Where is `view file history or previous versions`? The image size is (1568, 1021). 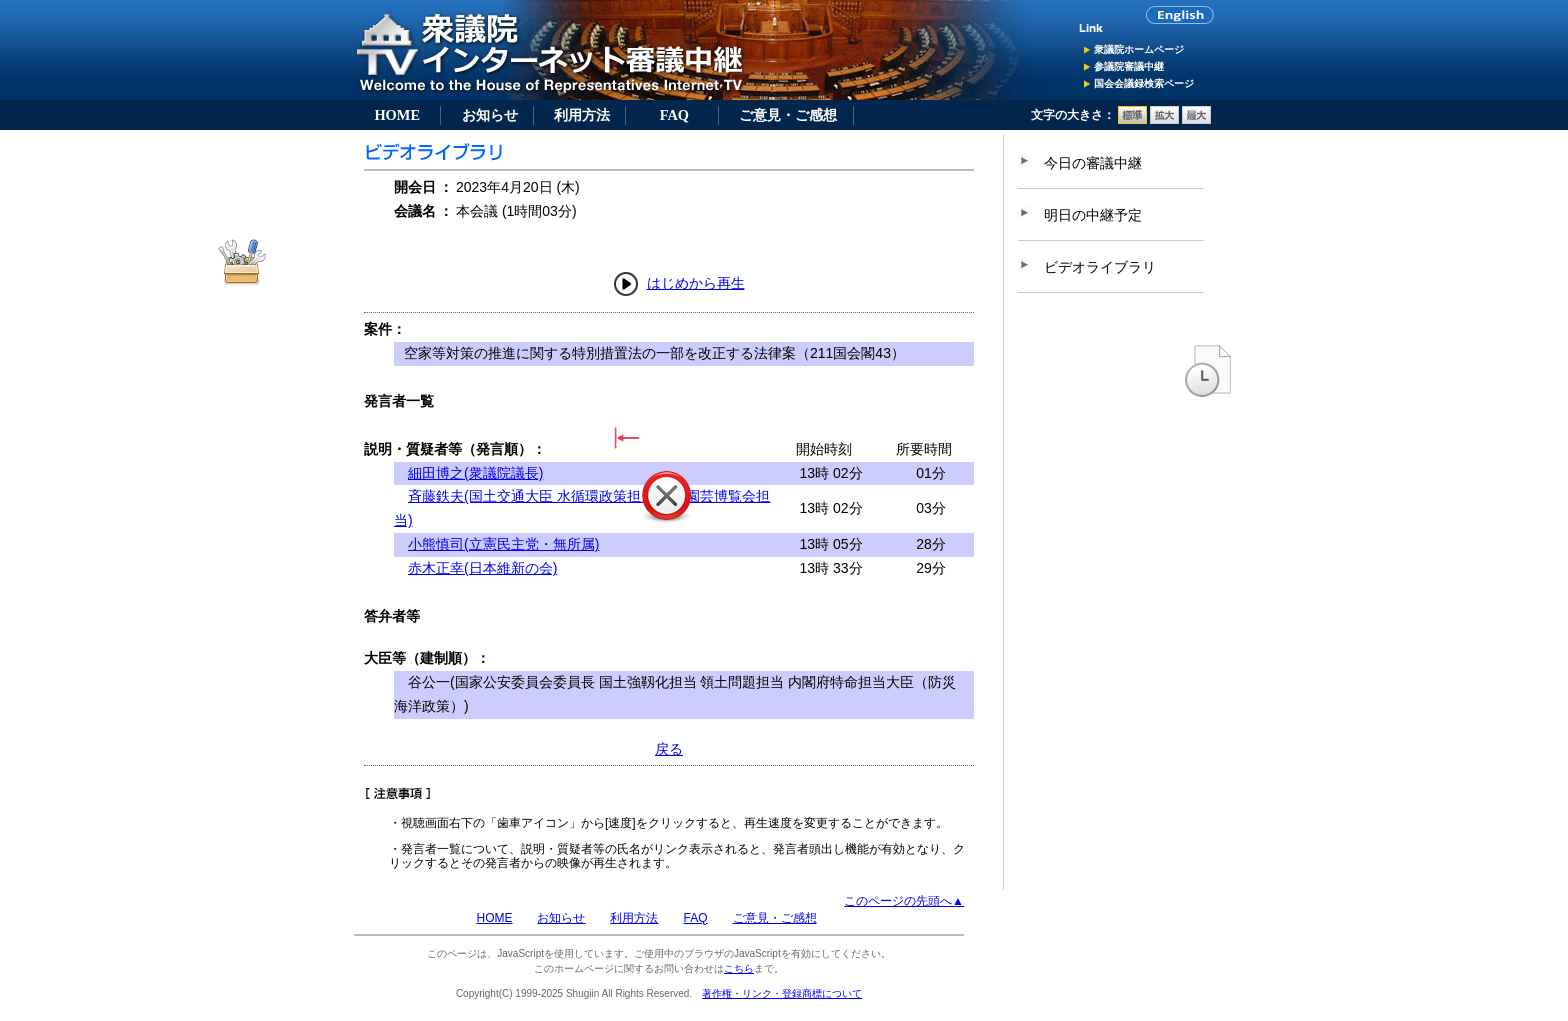 view file history or previous versions is located at coordinates (1212, 369).